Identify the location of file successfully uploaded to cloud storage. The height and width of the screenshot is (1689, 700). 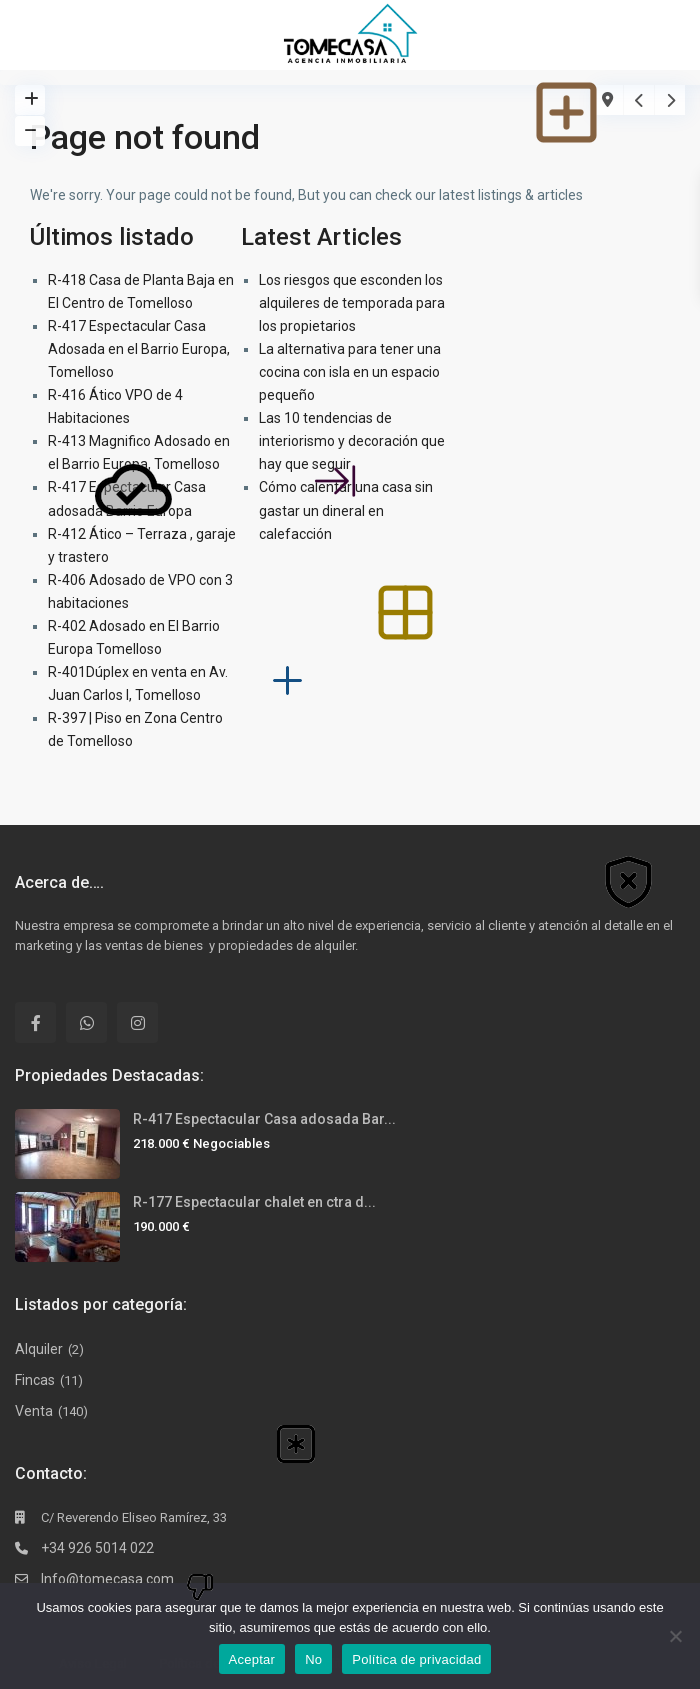
(133, 489).